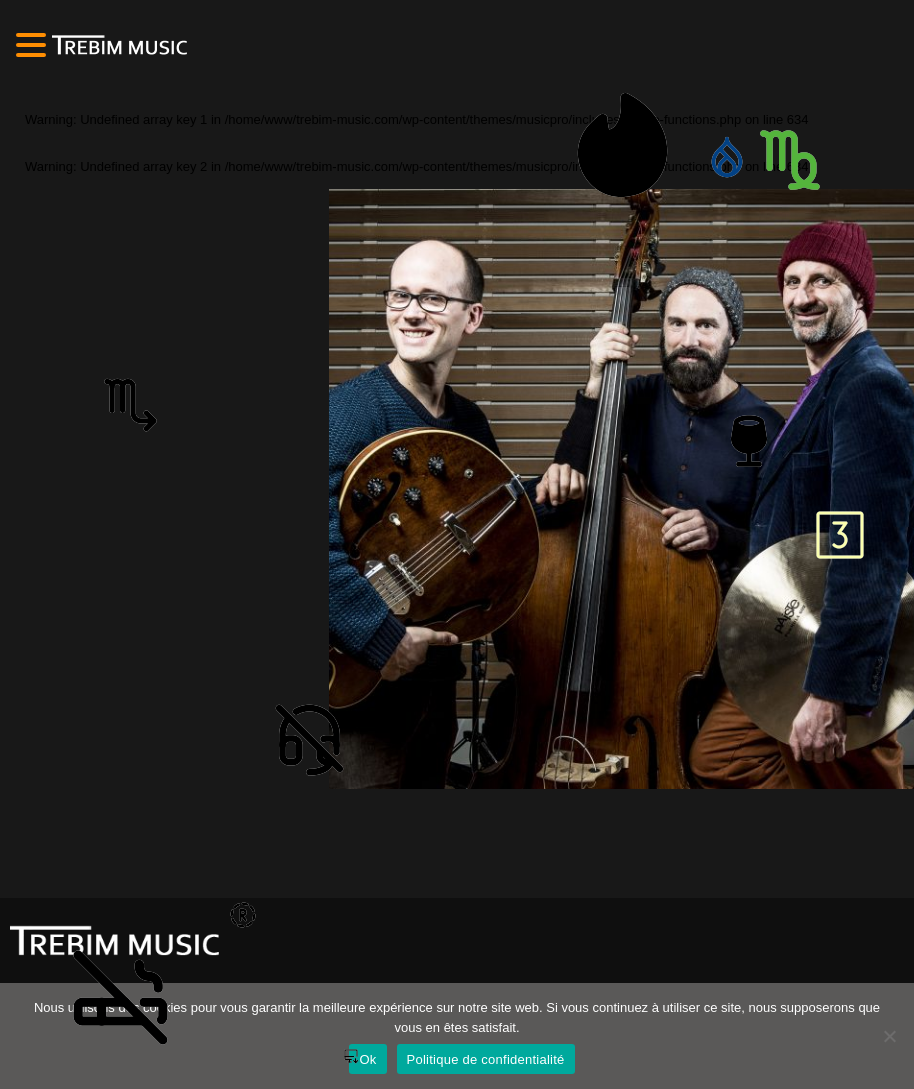 This screenshot has width=914, height=1089. What do you see at coordinates (727, 158) in the screenshot?
I see `drupal content management system logo` at bounding box center [727, 158].